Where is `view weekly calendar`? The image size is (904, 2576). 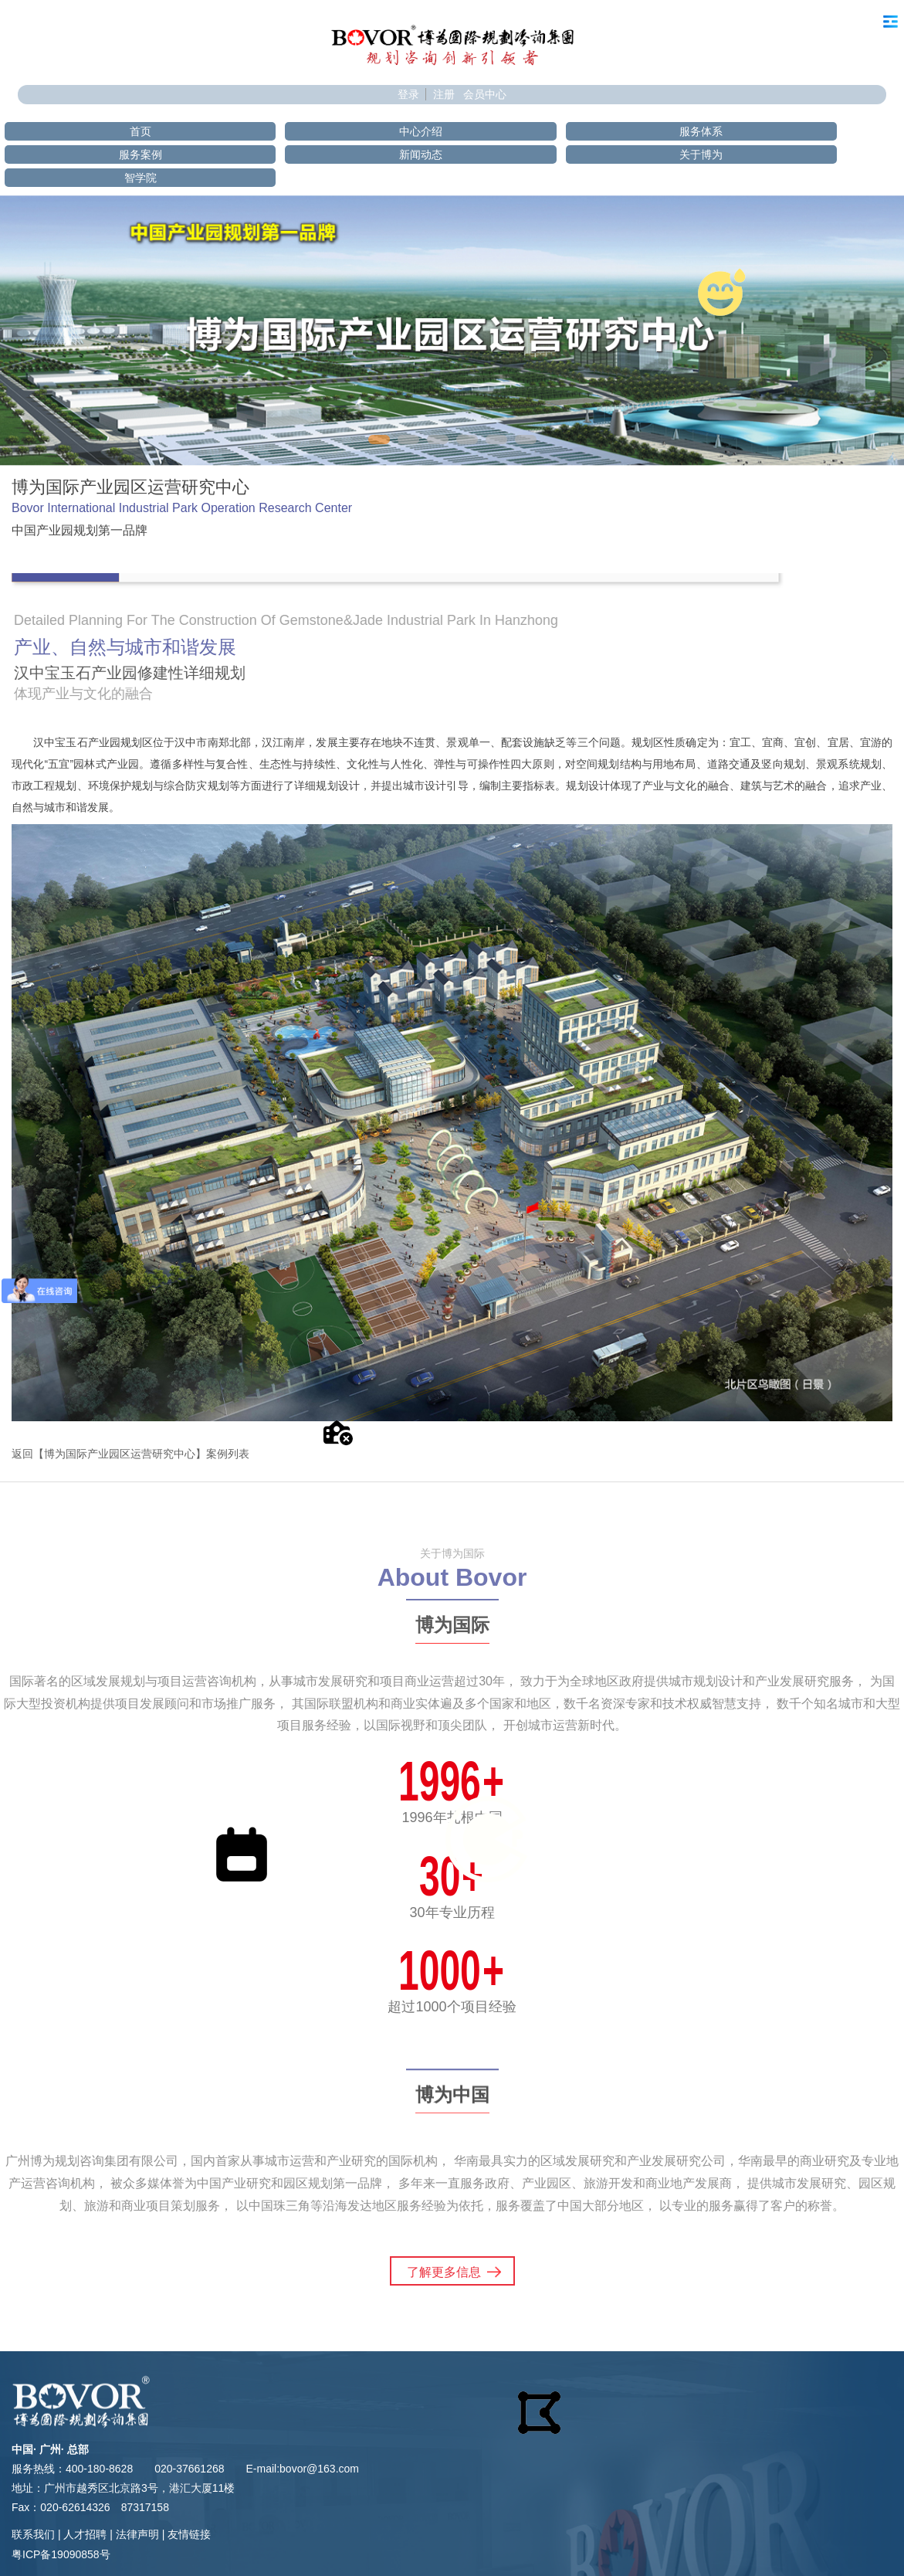 view weekly calendar is located at coordinates (242, 1856).